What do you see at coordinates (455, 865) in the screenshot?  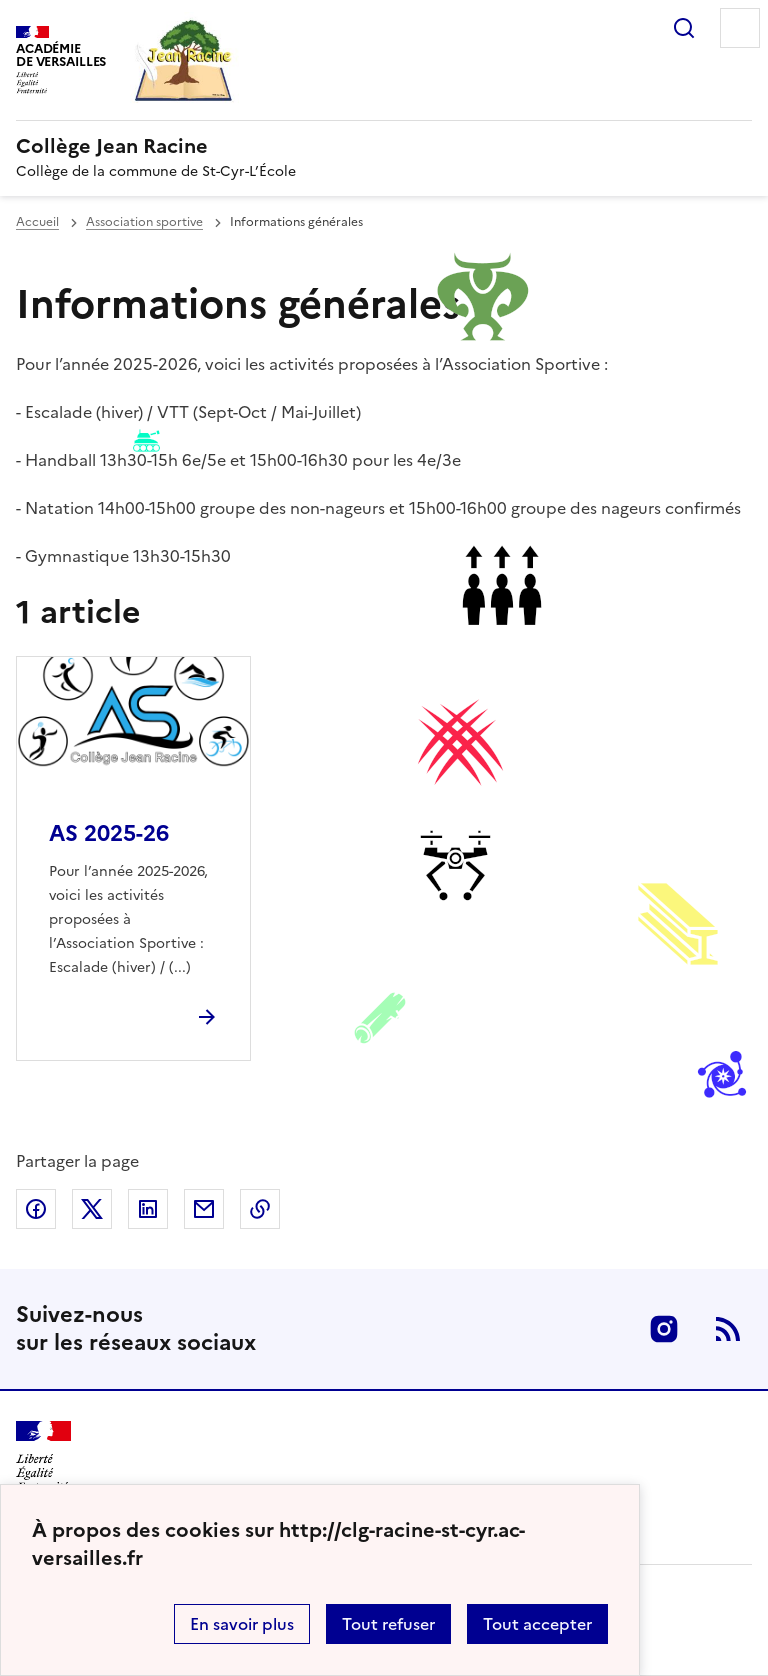 I see `track your drone delivery status` at bounding box center [455, 865].